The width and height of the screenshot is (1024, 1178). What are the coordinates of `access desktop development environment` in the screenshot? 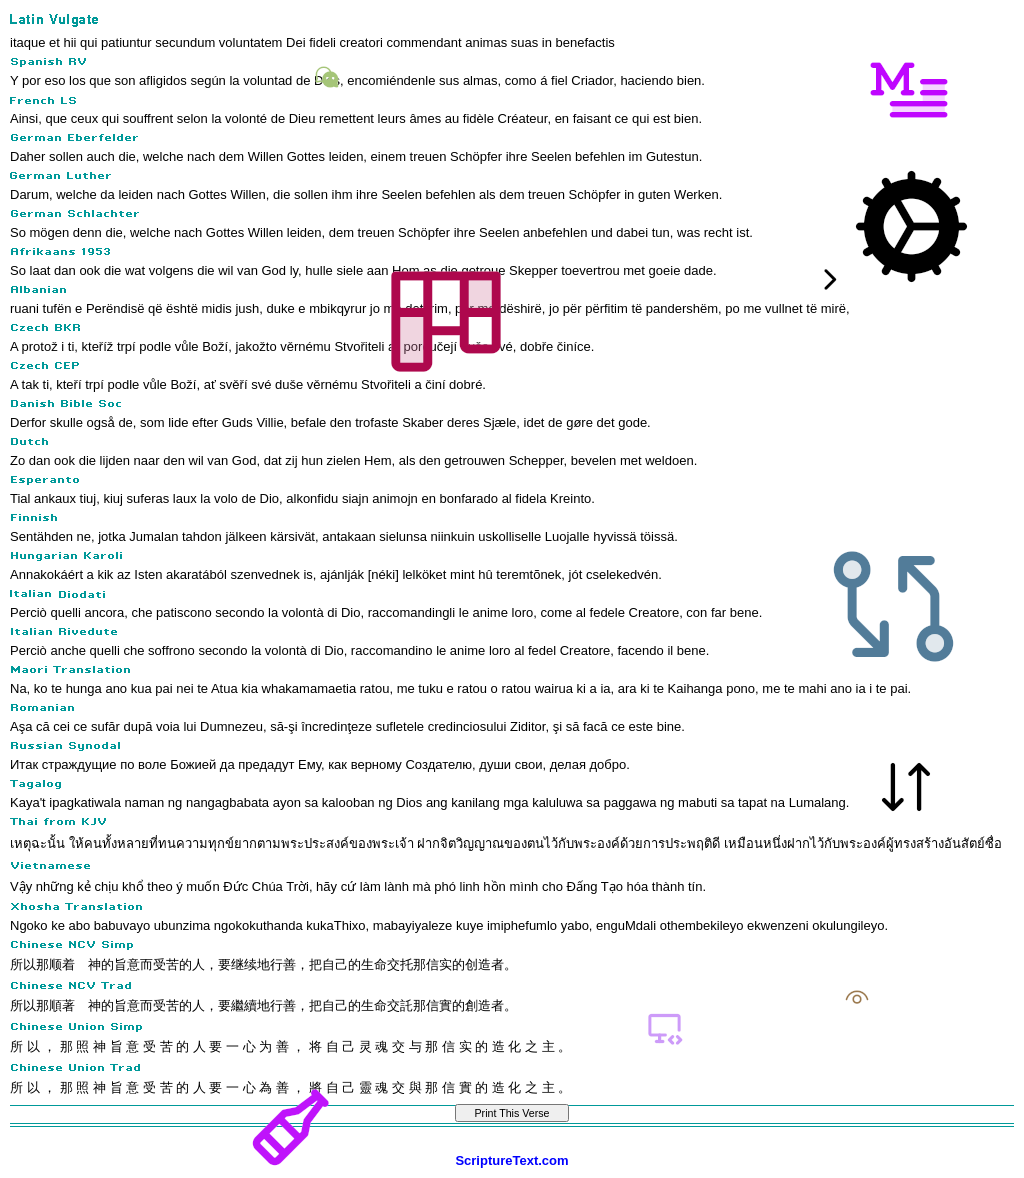 It's located at (664, 1028).